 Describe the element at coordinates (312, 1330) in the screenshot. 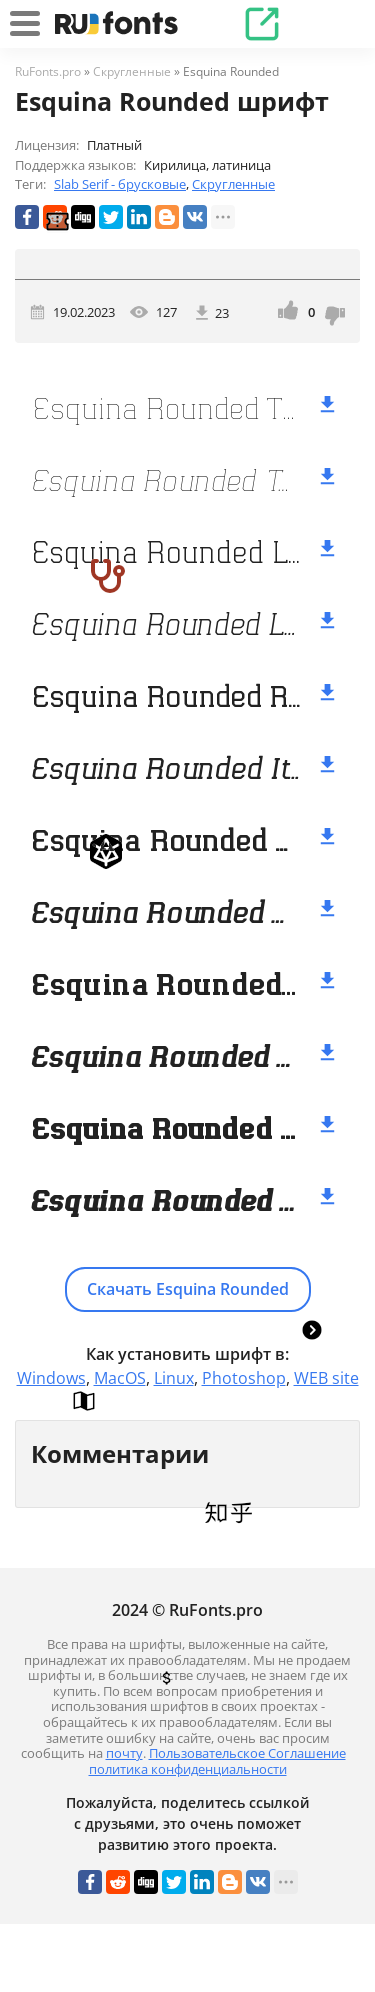

I see `go to next item or page` at that location.